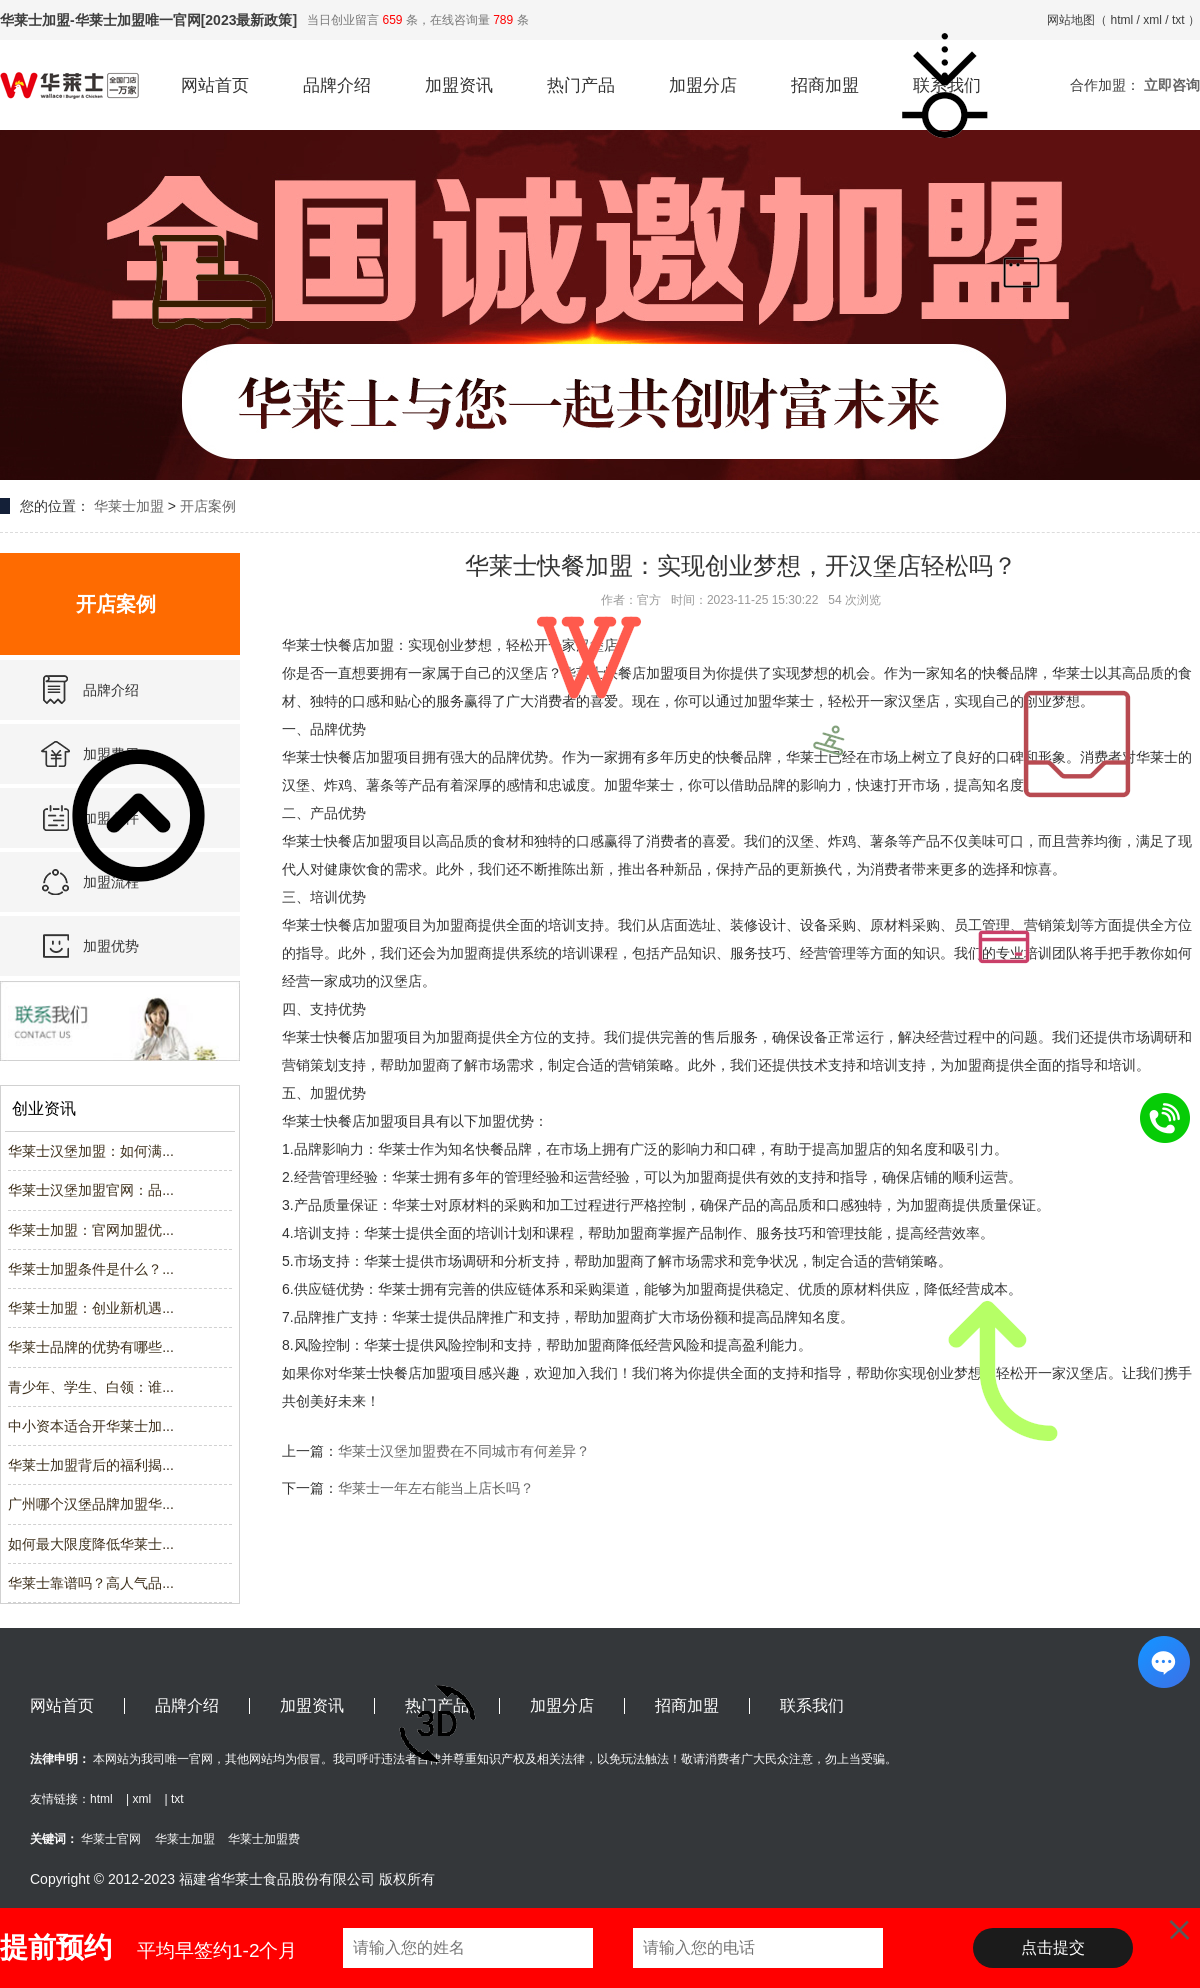 This screenshot has width=1200, height=1988. I want to click on go back and up to previous section, so click(1003, 1371).